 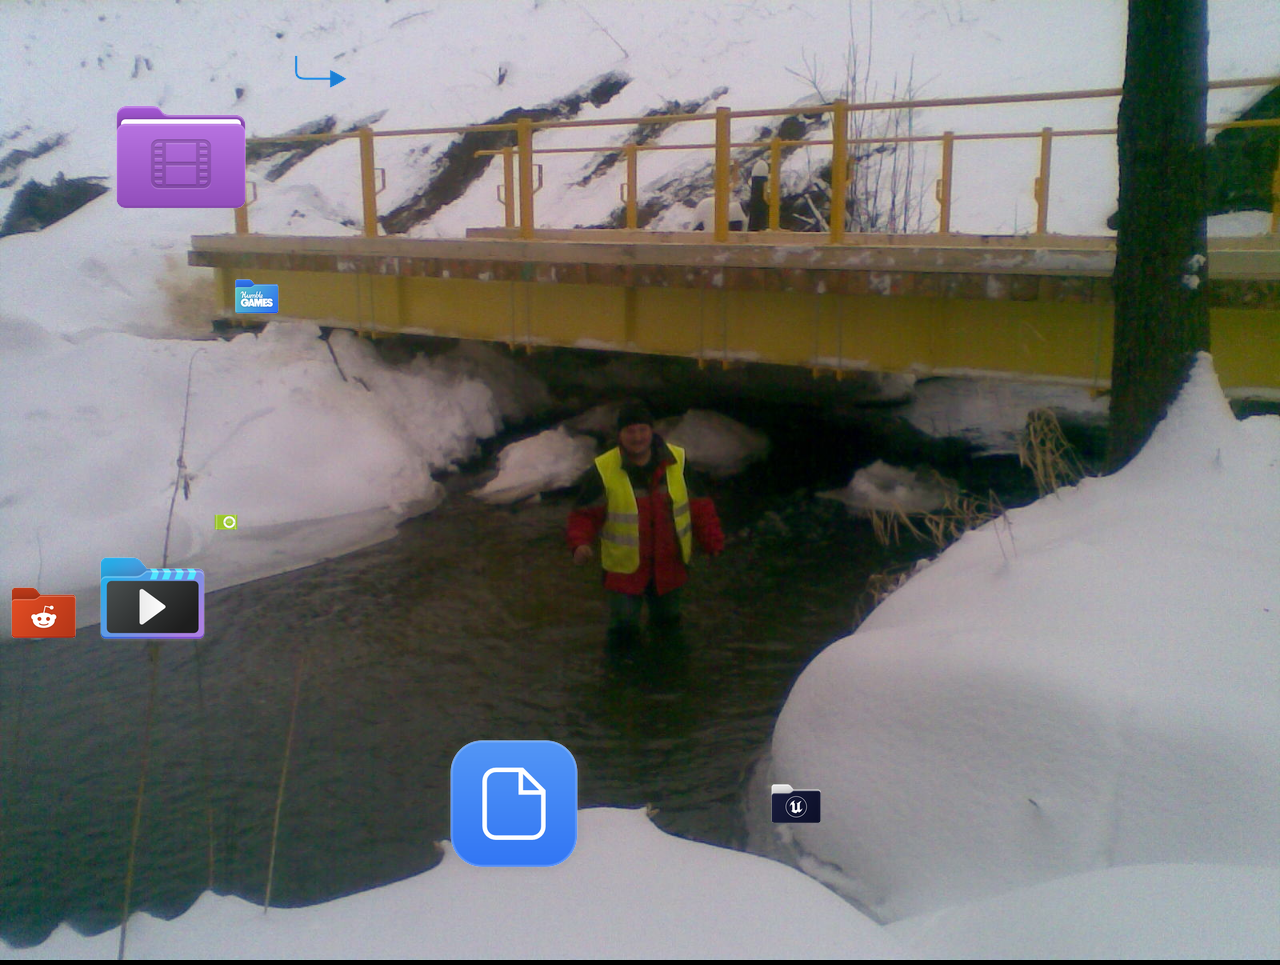 I want to click on folder containing saved reddit content, so click(x=43, y=614).